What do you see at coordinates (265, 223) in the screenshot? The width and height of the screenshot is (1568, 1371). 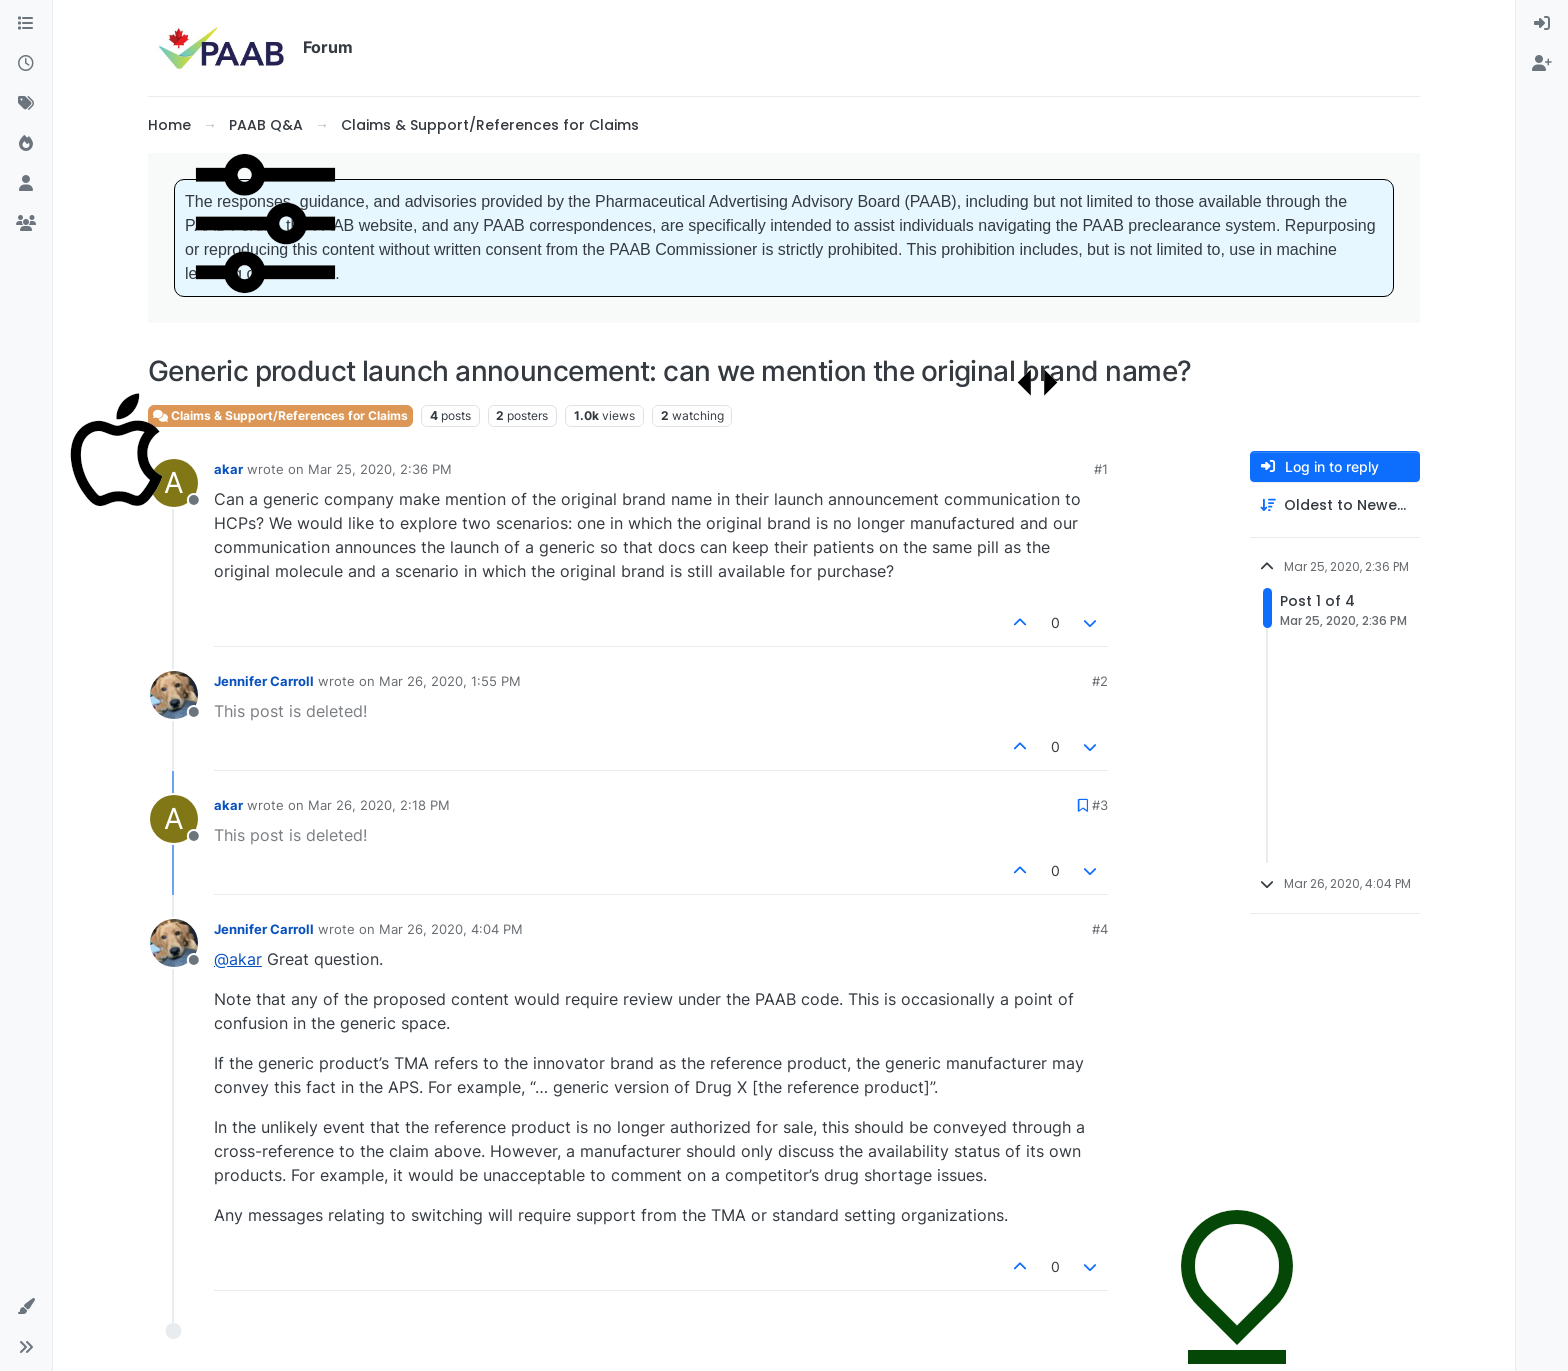 I see `adjust audio or equalizer settings` at bounding box center [265, 223].